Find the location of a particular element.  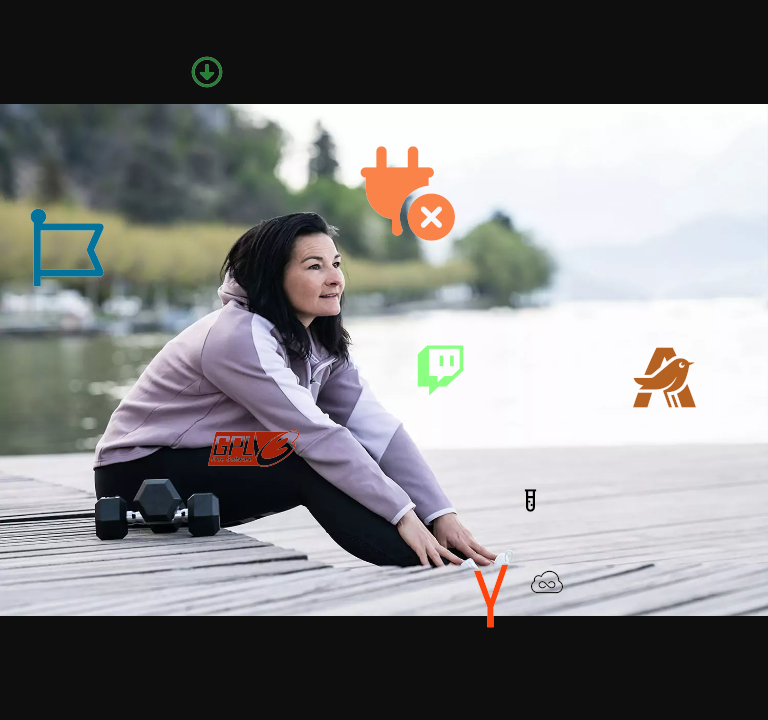

font awesome brand logo is located at coordinates (67, 247).